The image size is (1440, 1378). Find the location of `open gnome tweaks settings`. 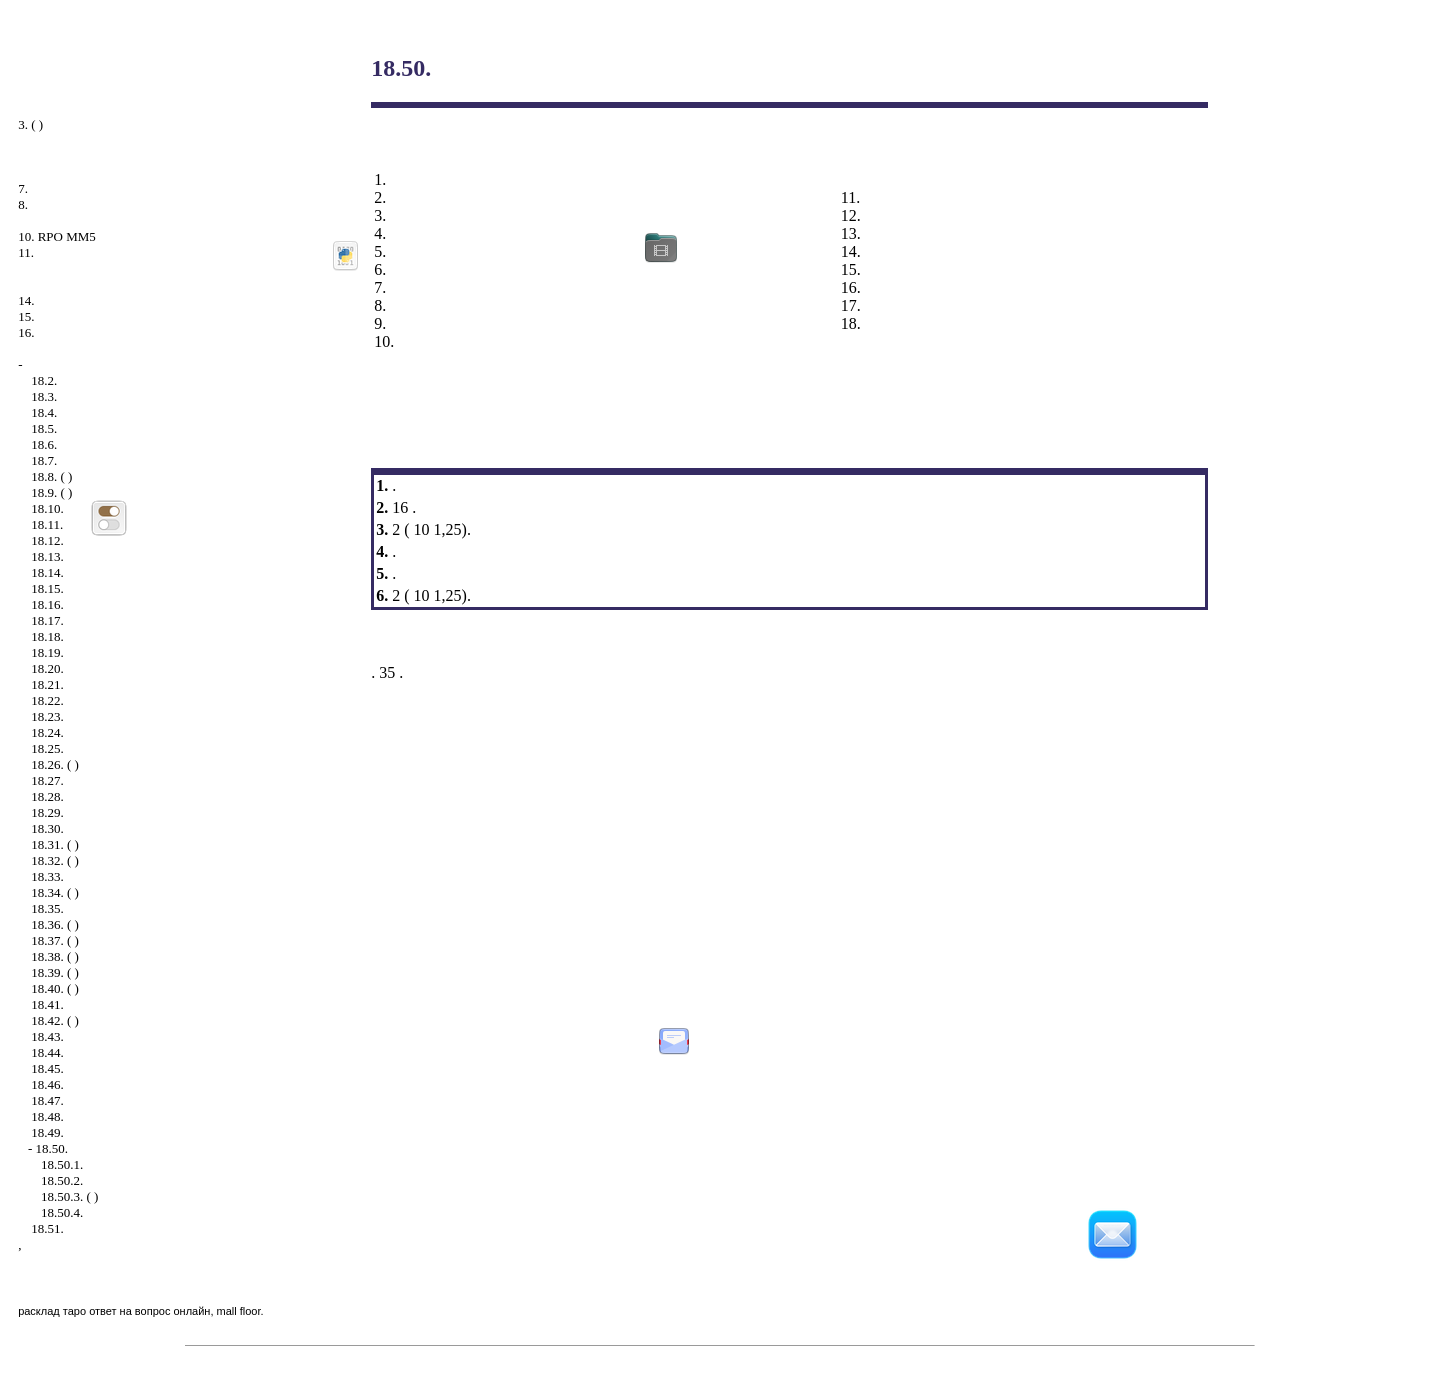

open gnome tweaks settings is located at coordinates (109, 518).